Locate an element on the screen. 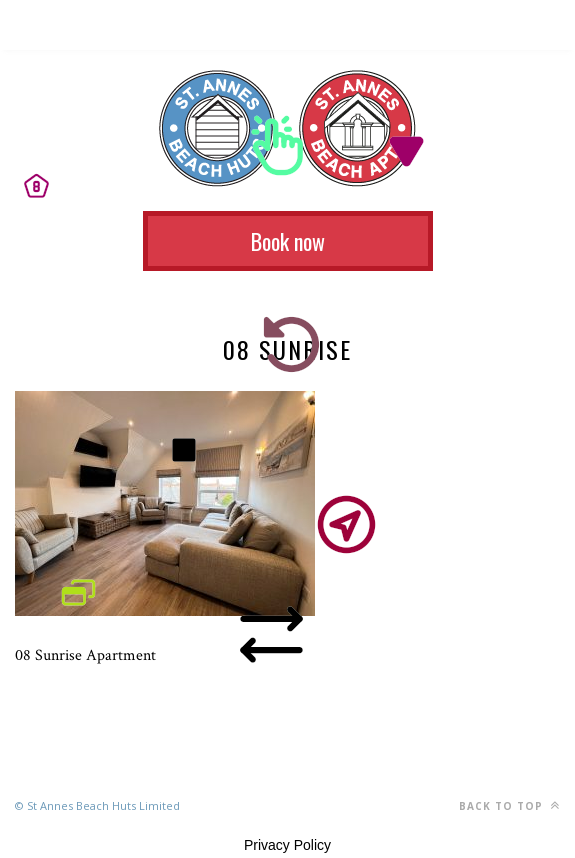 The image size is (575, 858). swap or exchange items is located at coordinates (271, 634).